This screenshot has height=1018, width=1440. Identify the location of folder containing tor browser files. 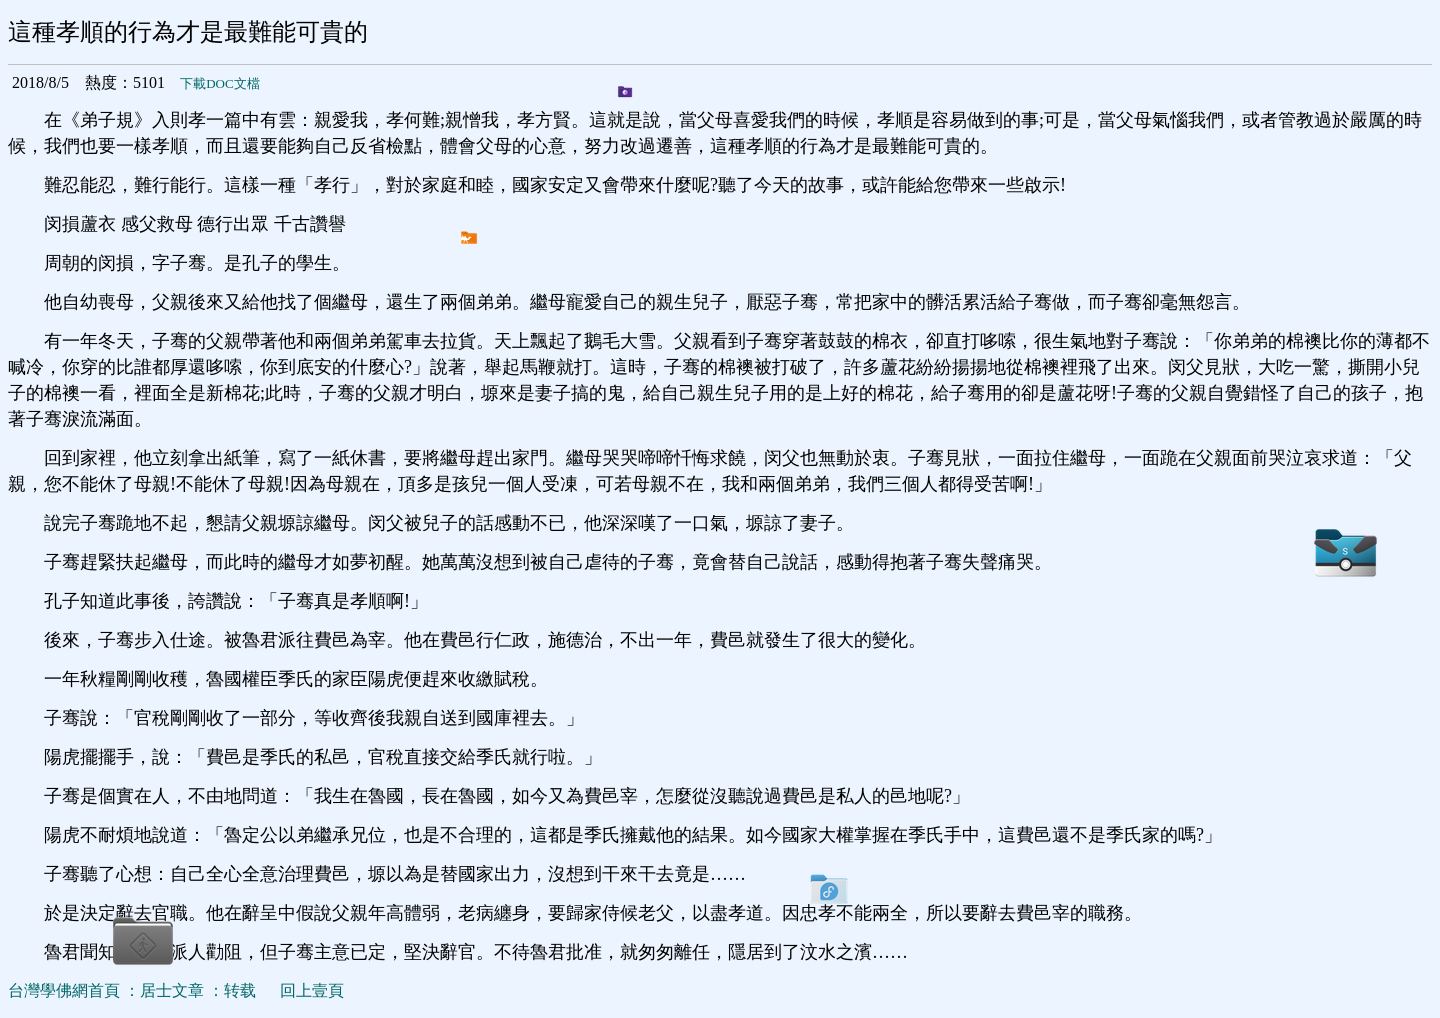
(625, 92).